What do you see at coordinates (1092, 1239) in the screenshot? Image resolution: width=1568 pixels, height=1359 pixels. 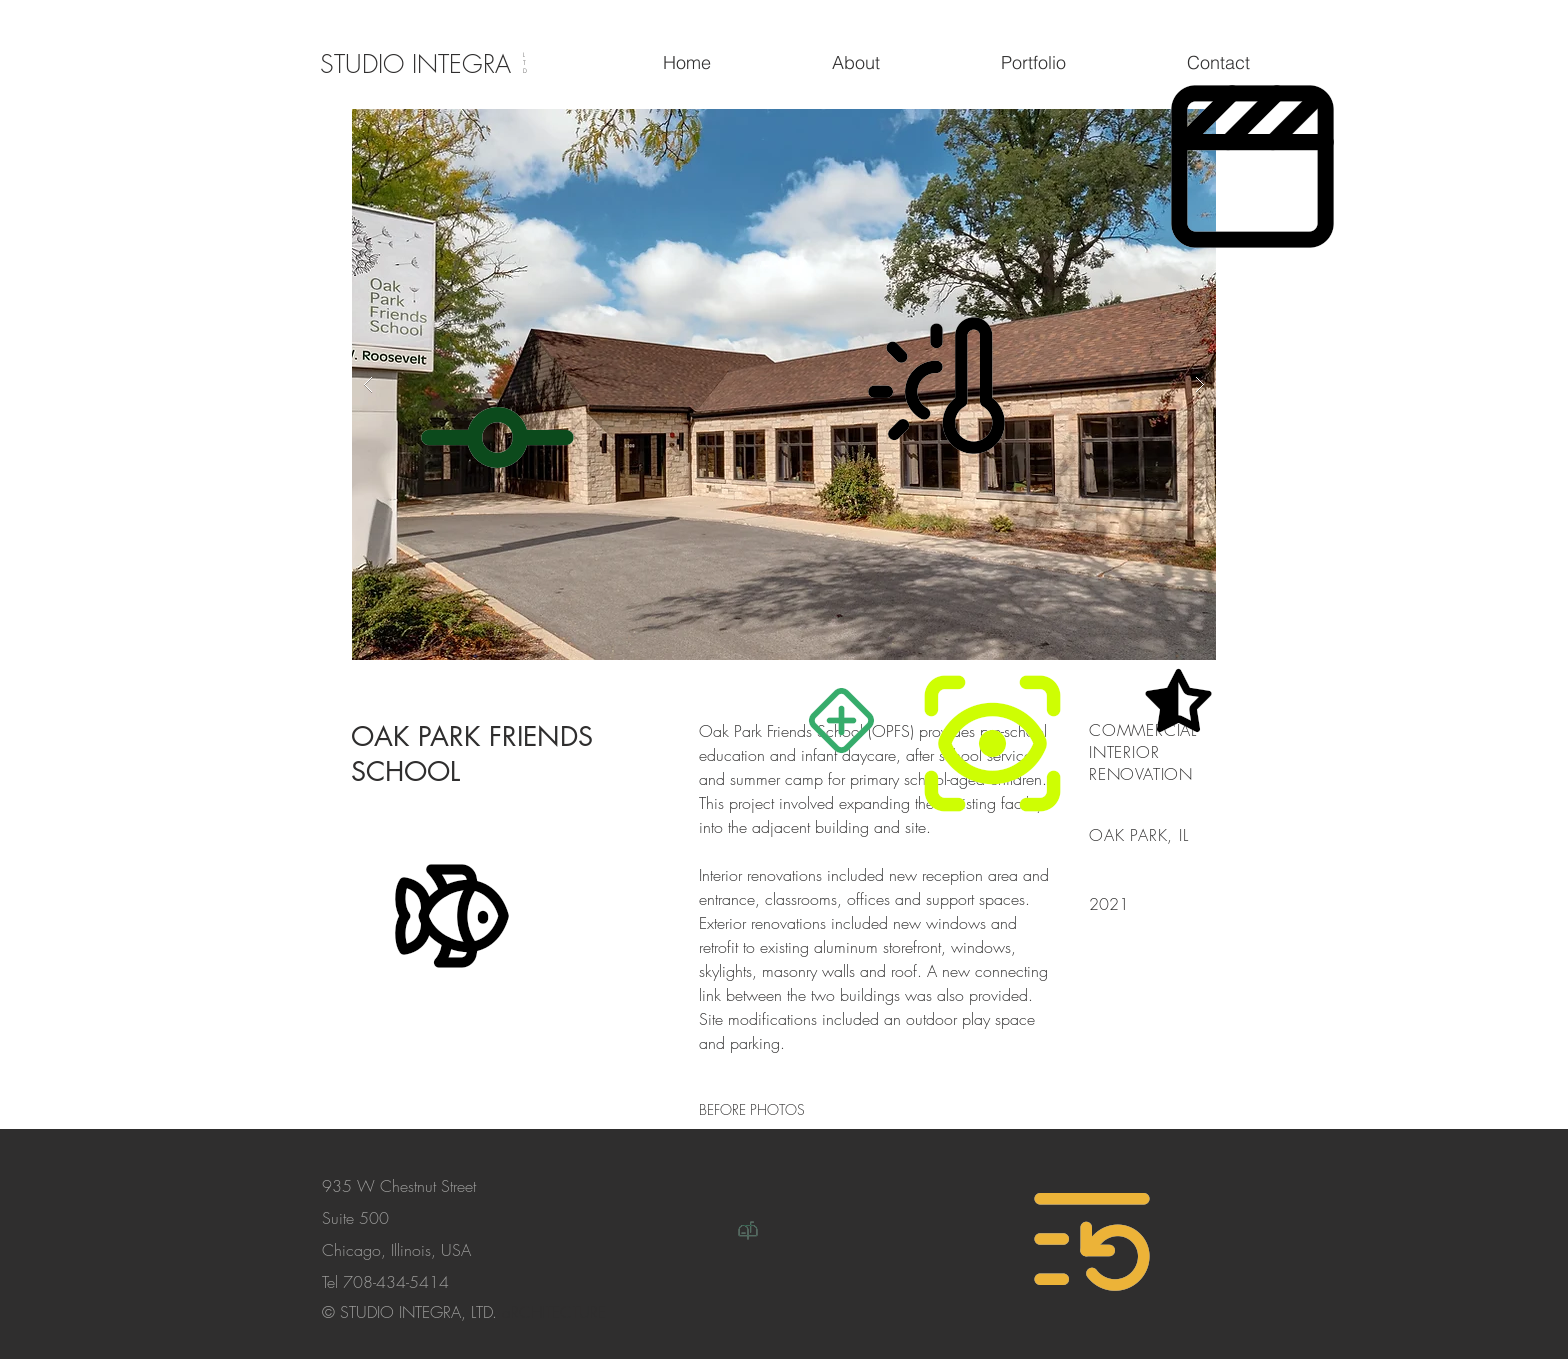 I see `restart or reset a list to its original order` at bounding box center [1092, 1239].